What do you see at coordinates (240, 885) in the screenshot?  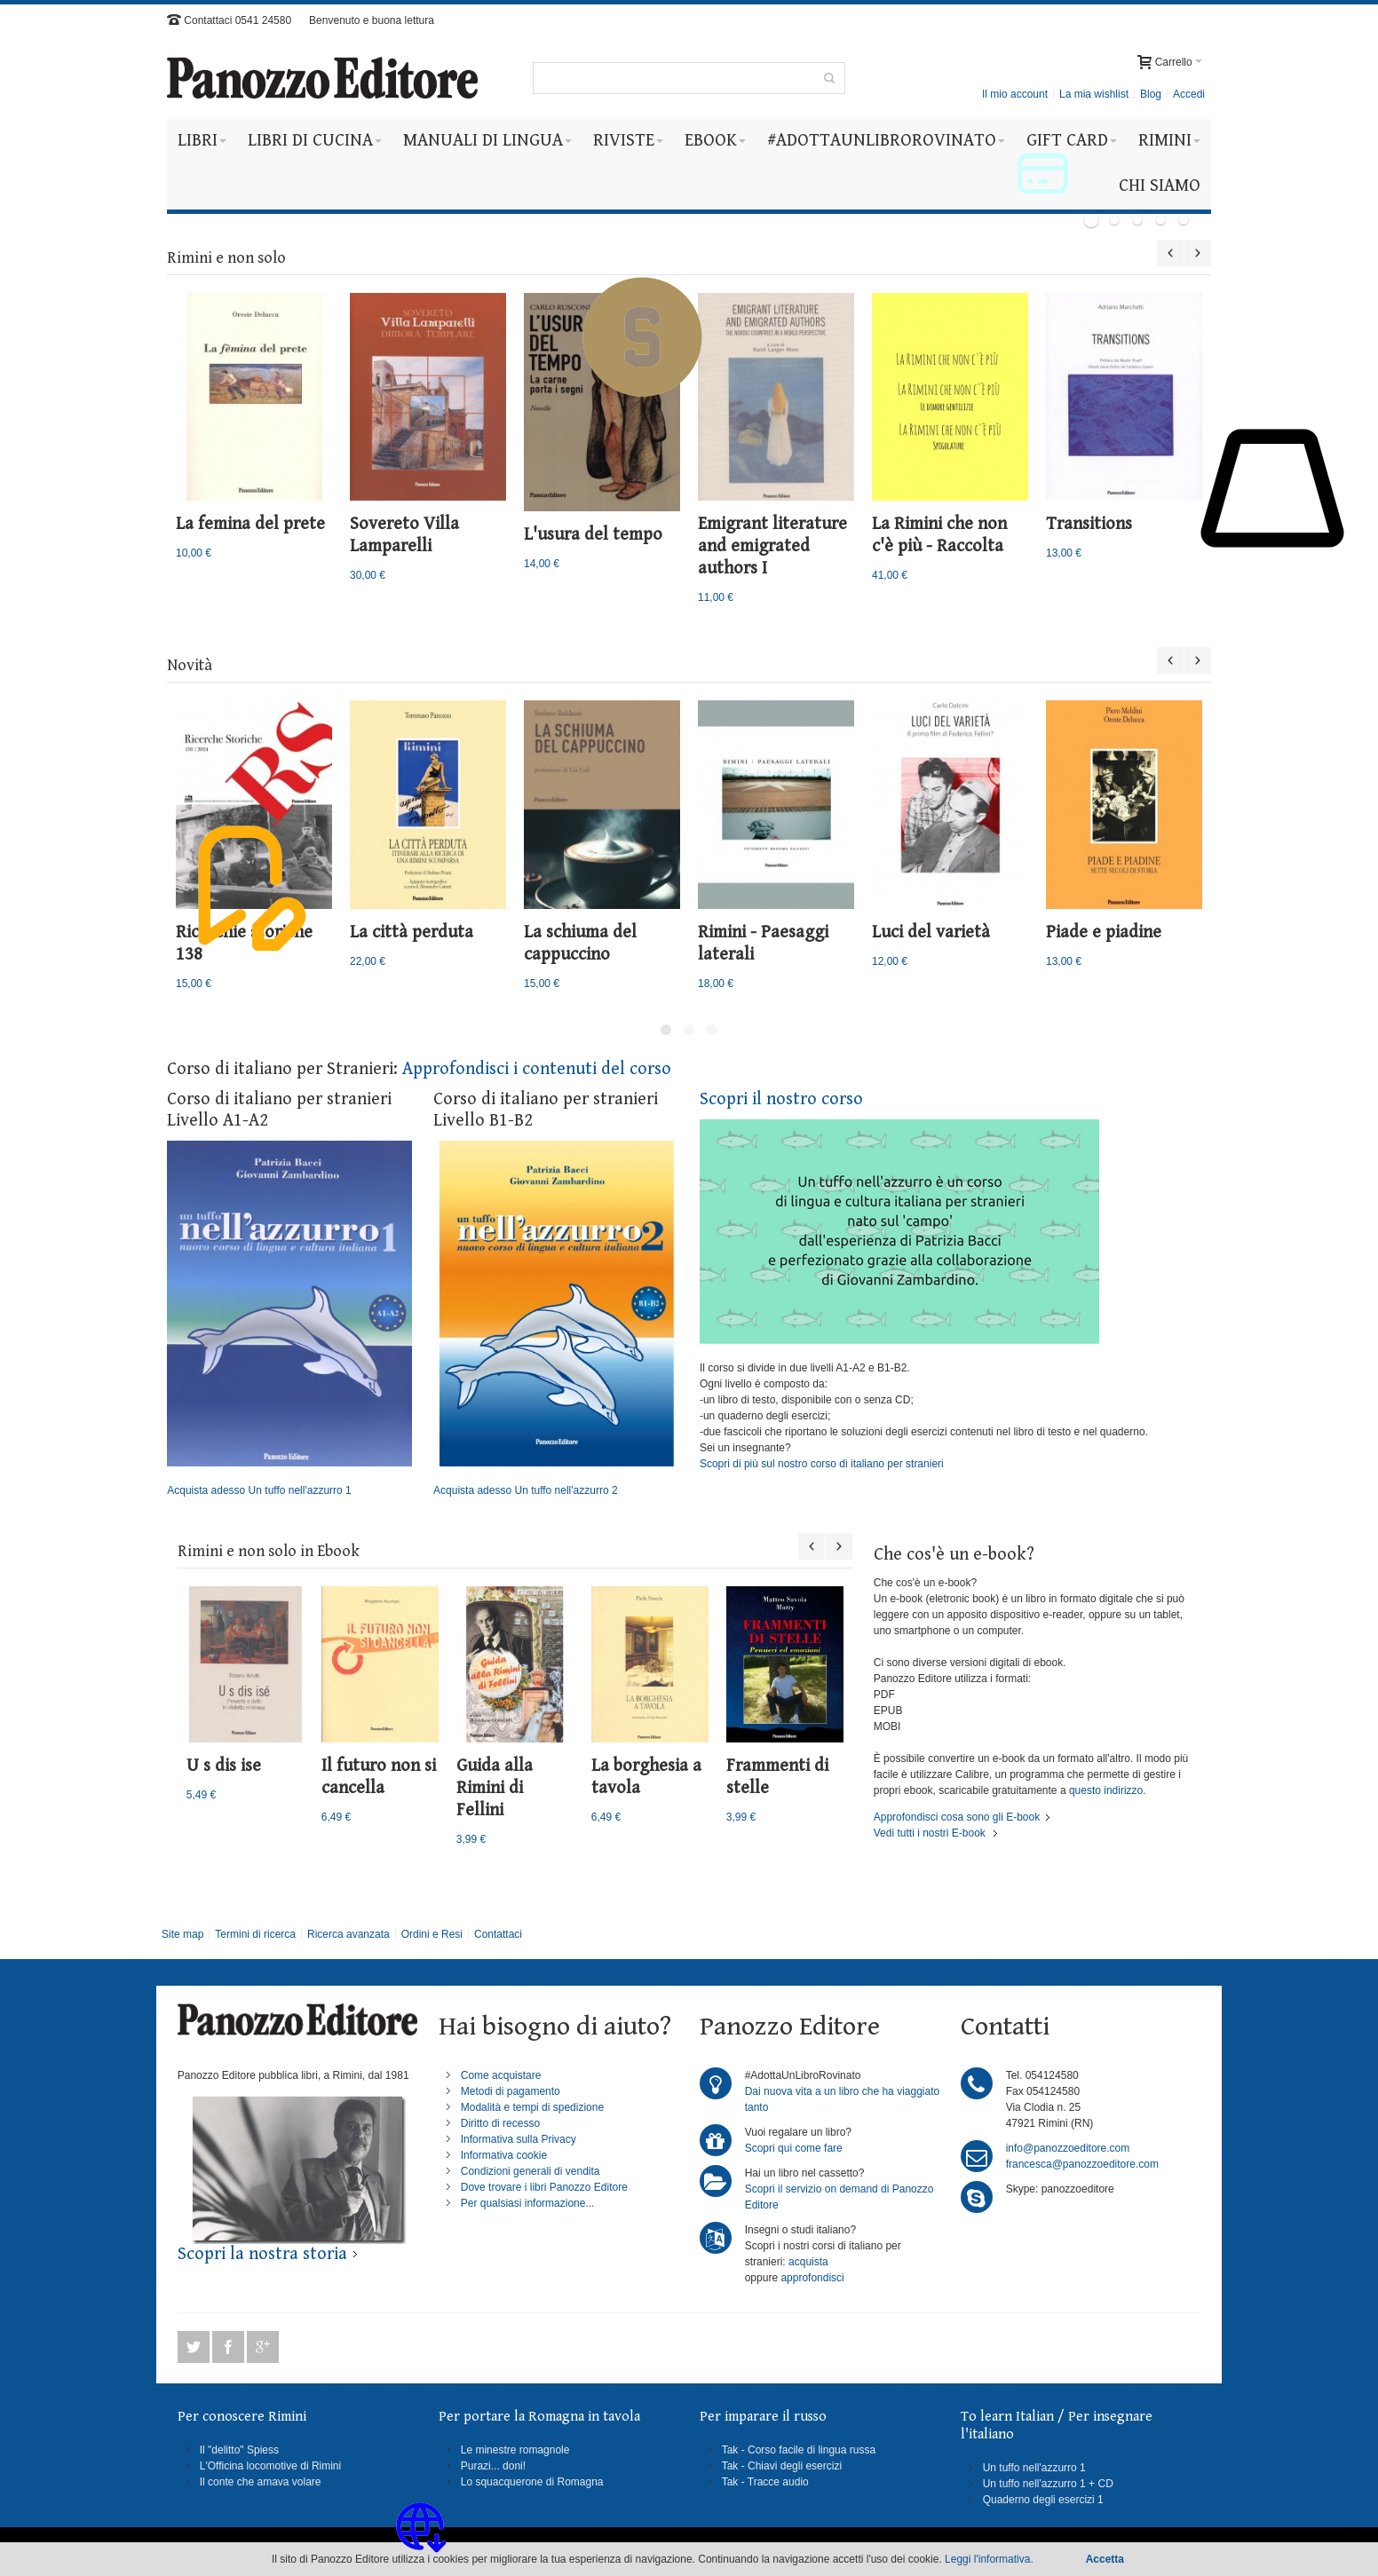 I see `edit a saved bookmark` at bounding box center [240, 885].